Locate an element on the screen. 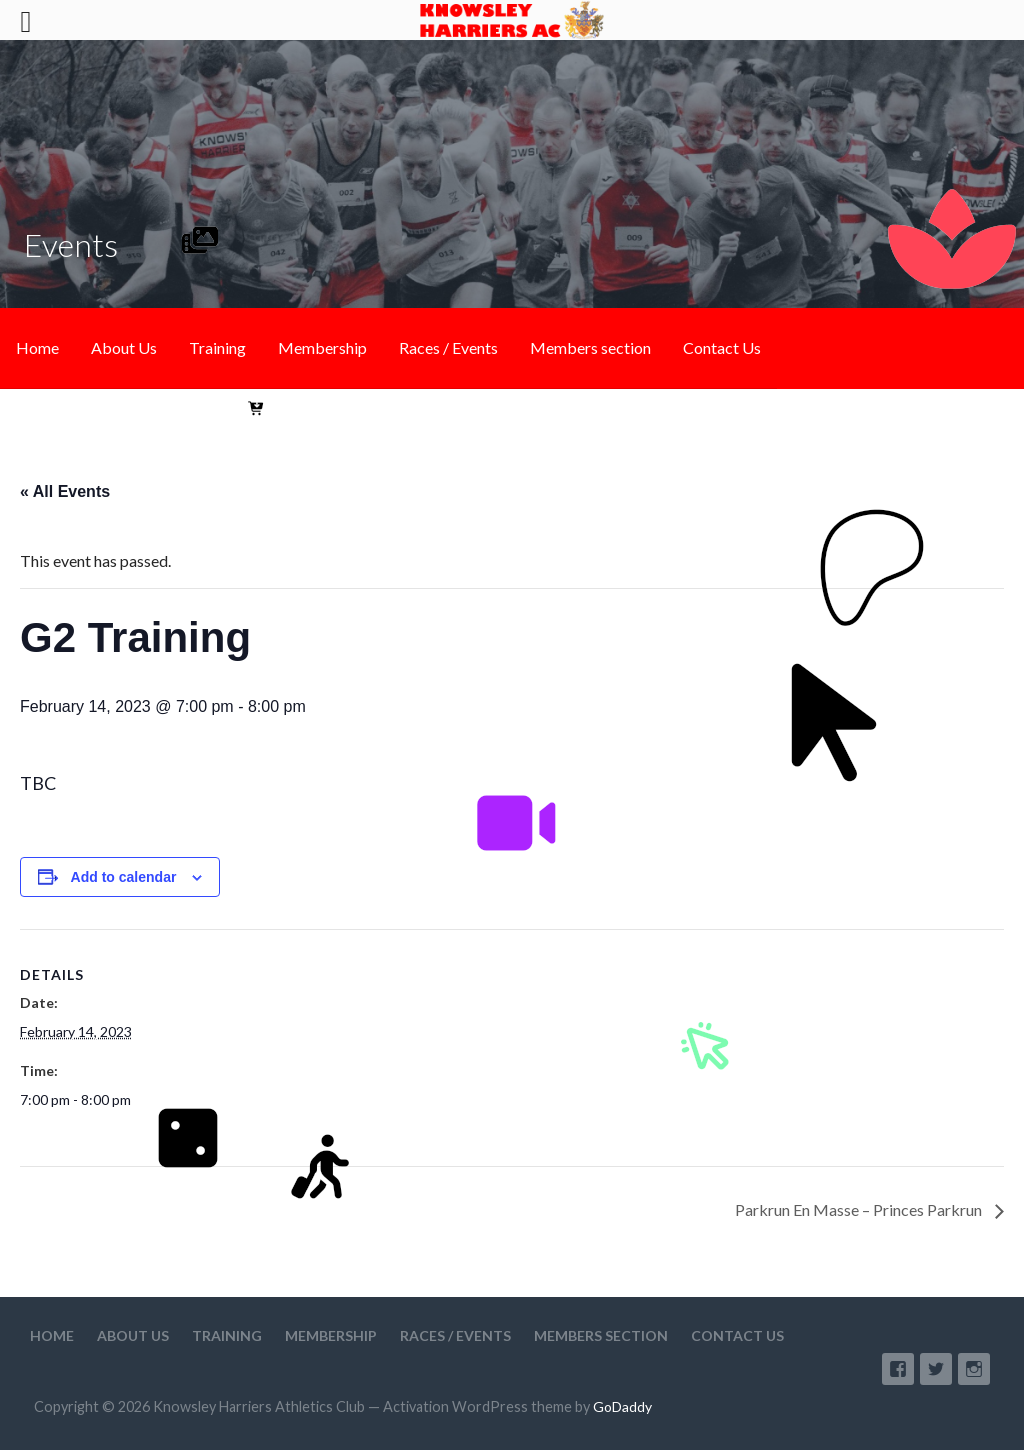 This screenshot has width=1024, height=1450. add item to shopping cart is located at coordinates (256, 408).